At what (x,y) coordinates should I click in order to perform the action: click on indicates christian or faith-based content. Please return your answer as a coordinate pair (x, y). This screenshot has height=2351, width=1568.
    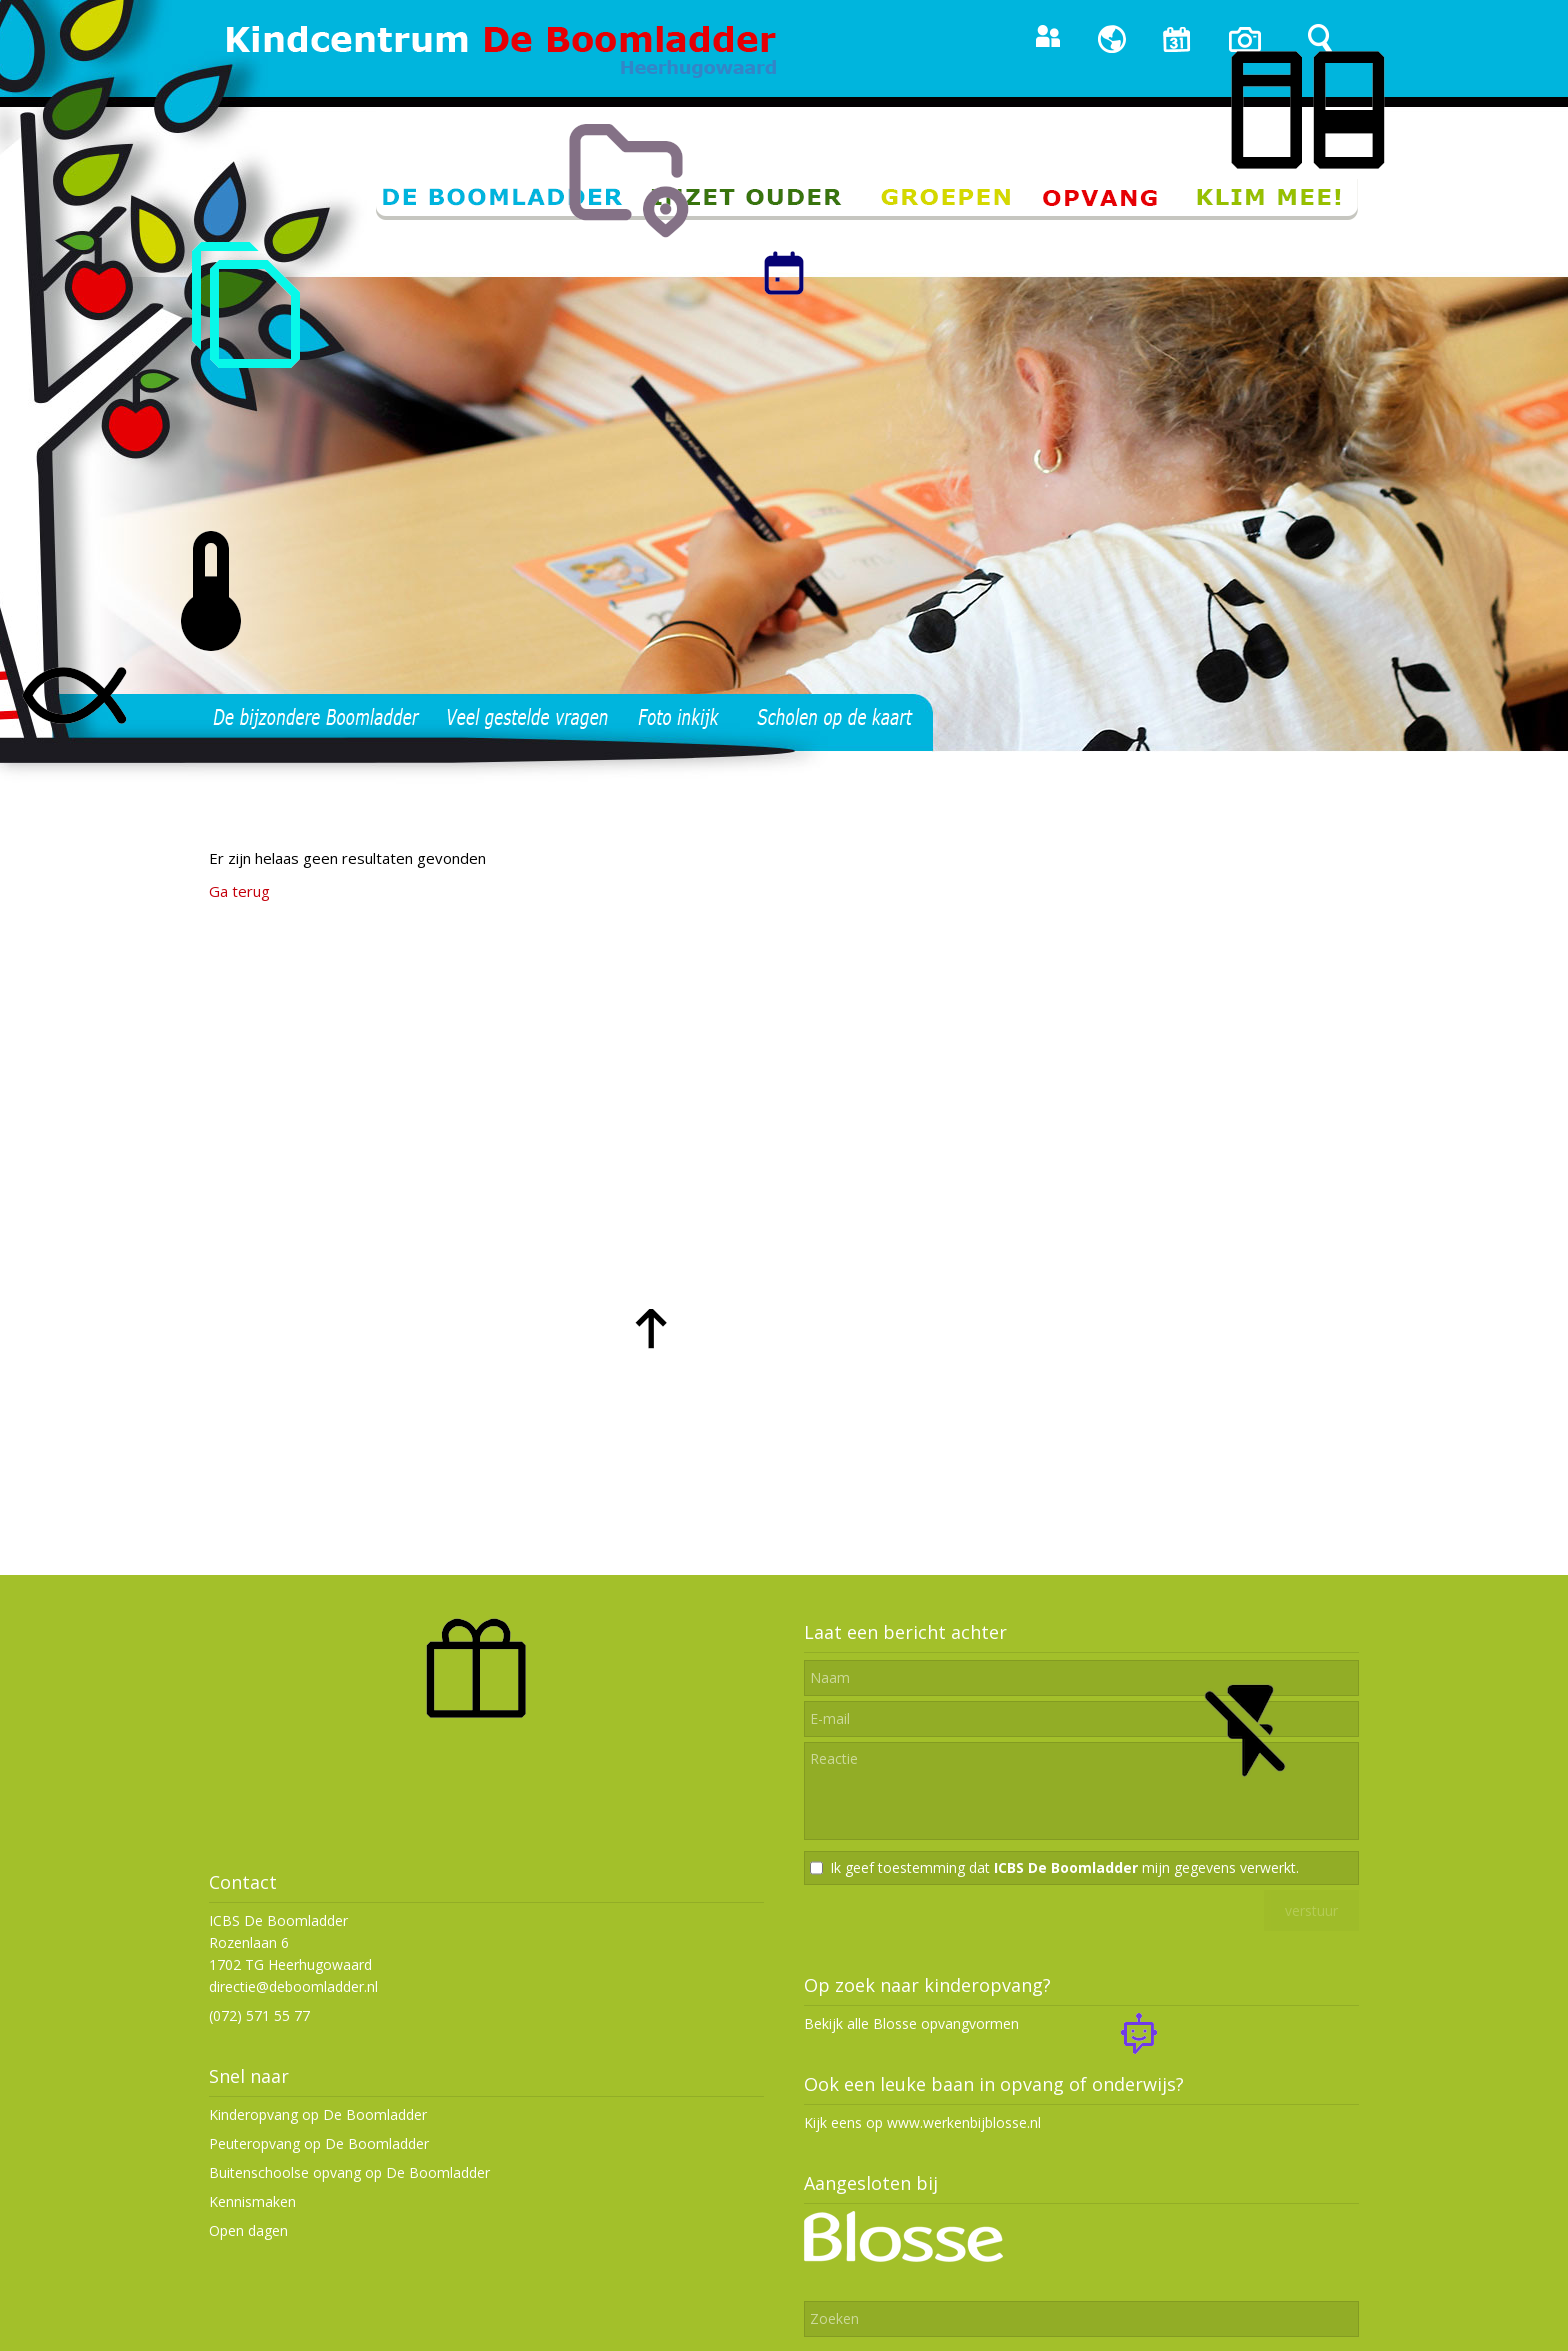
    Looking at the image, I should click on (74, 695).